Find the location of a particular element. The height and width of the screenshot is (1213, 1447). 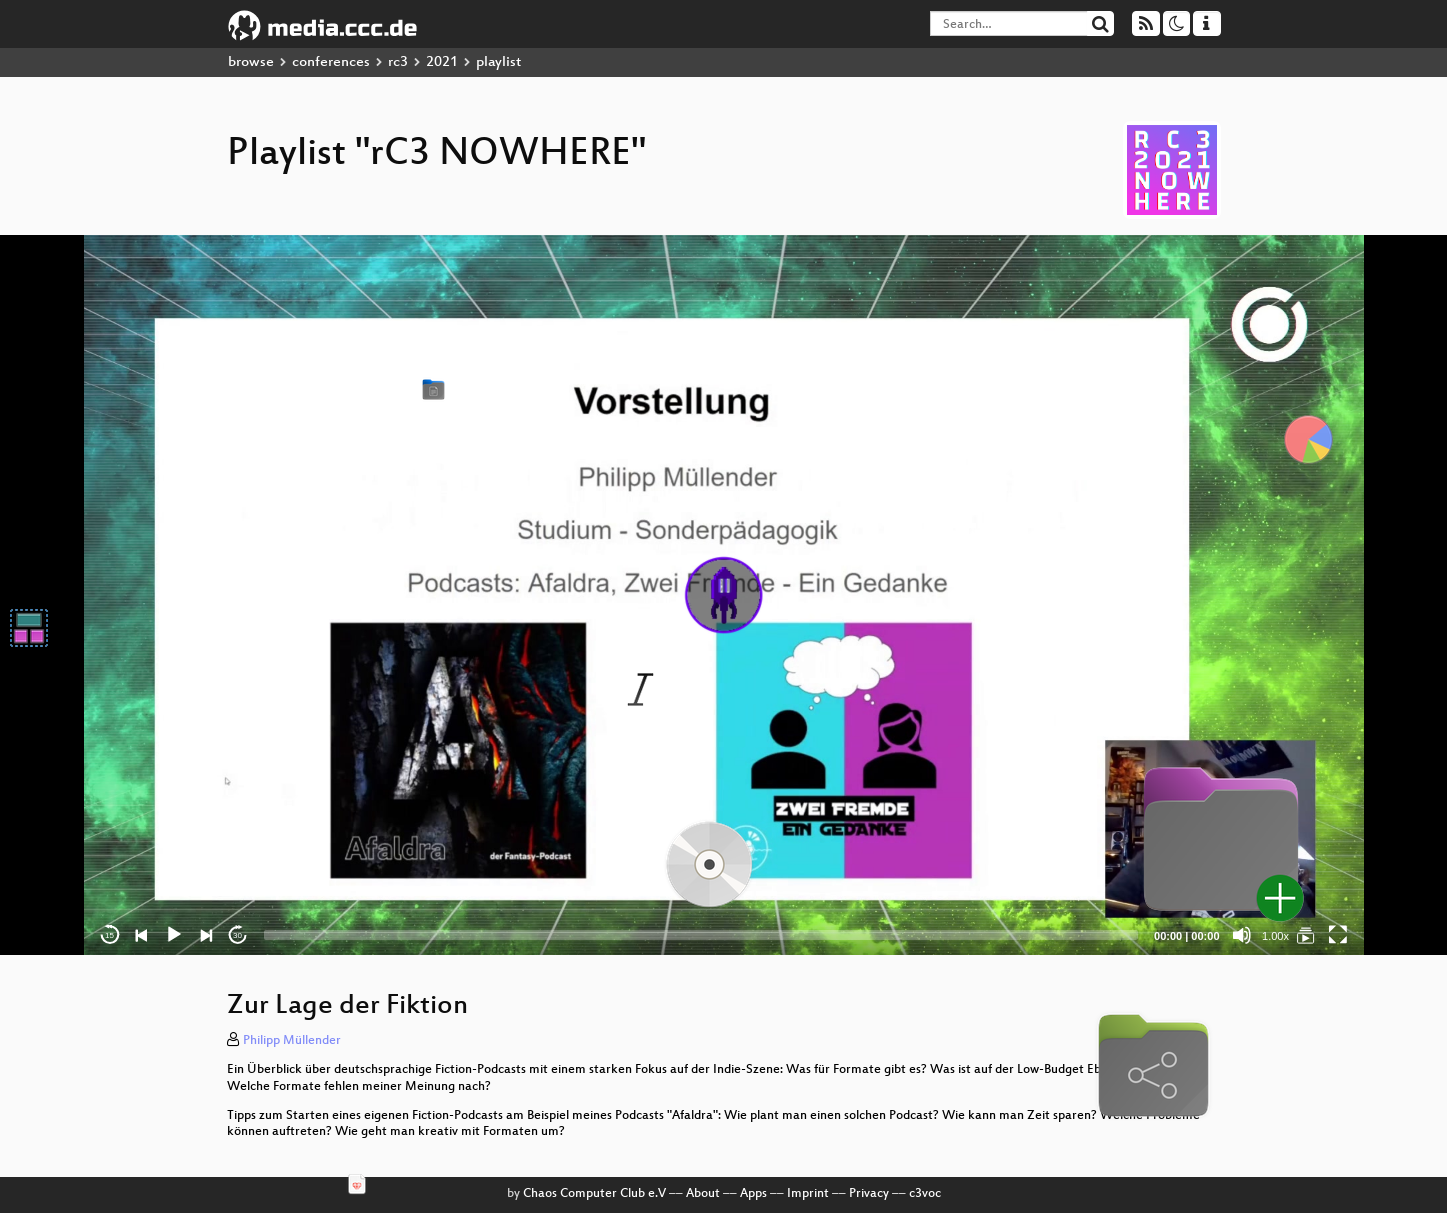

open baobab disk usage analyzer is located at coordinates (1308, 439).